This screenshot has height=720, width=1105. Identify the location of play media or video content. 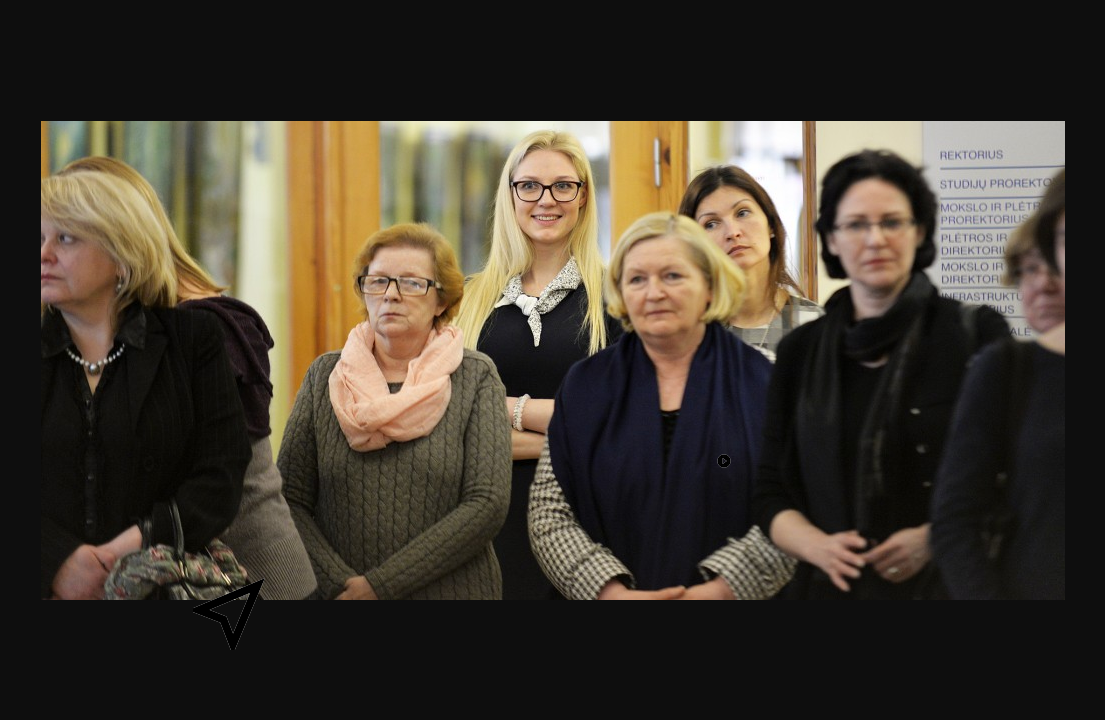
(724, 461).